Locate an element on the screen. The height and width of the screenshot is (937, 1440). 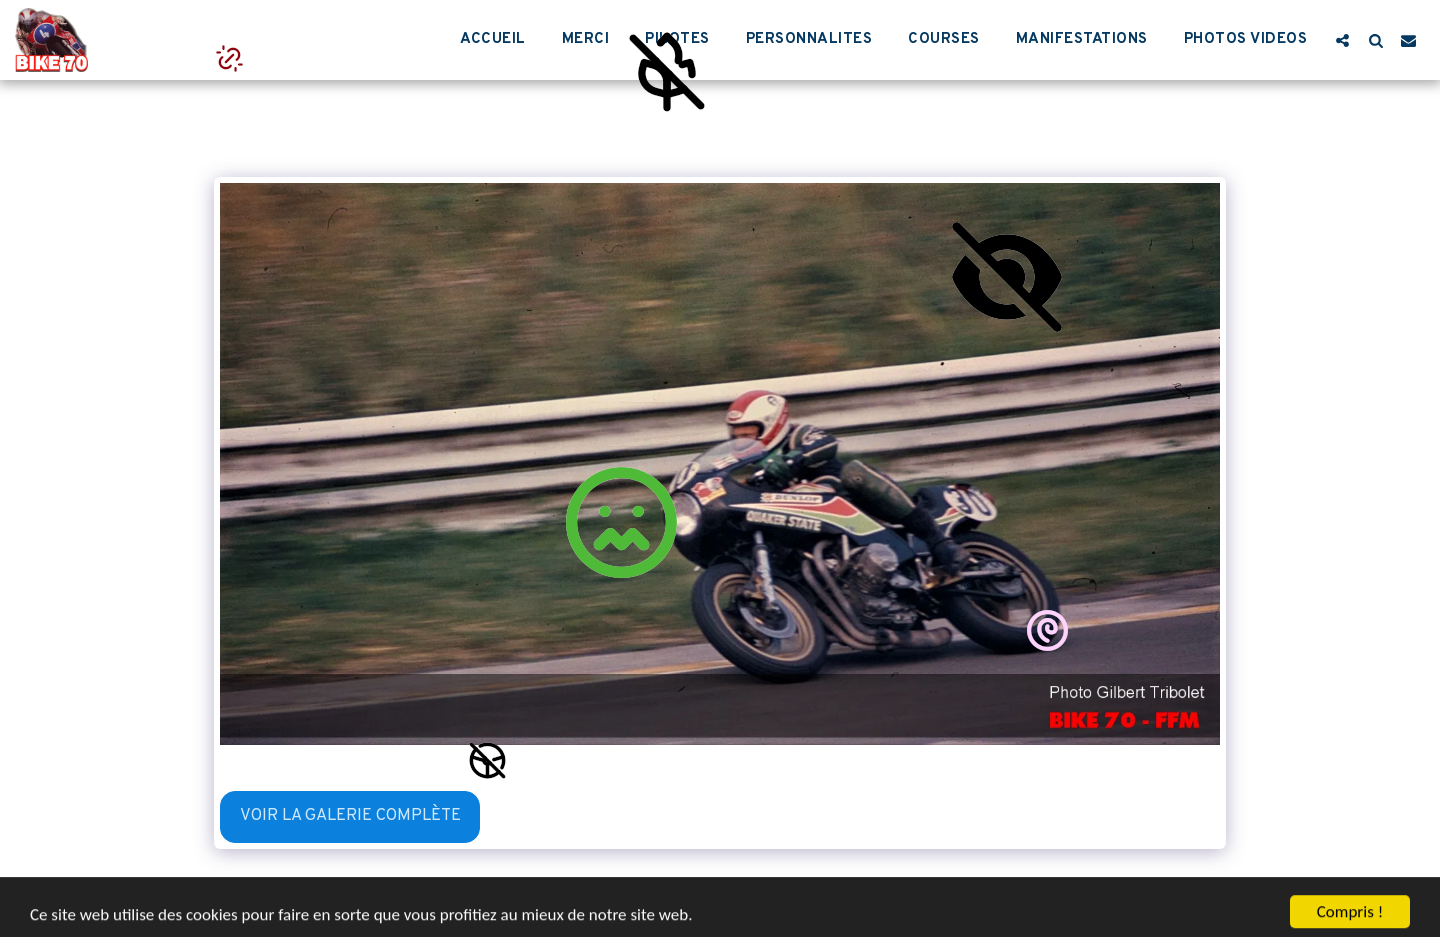
disable steering or driving controls is located at coordinates (487, 760).